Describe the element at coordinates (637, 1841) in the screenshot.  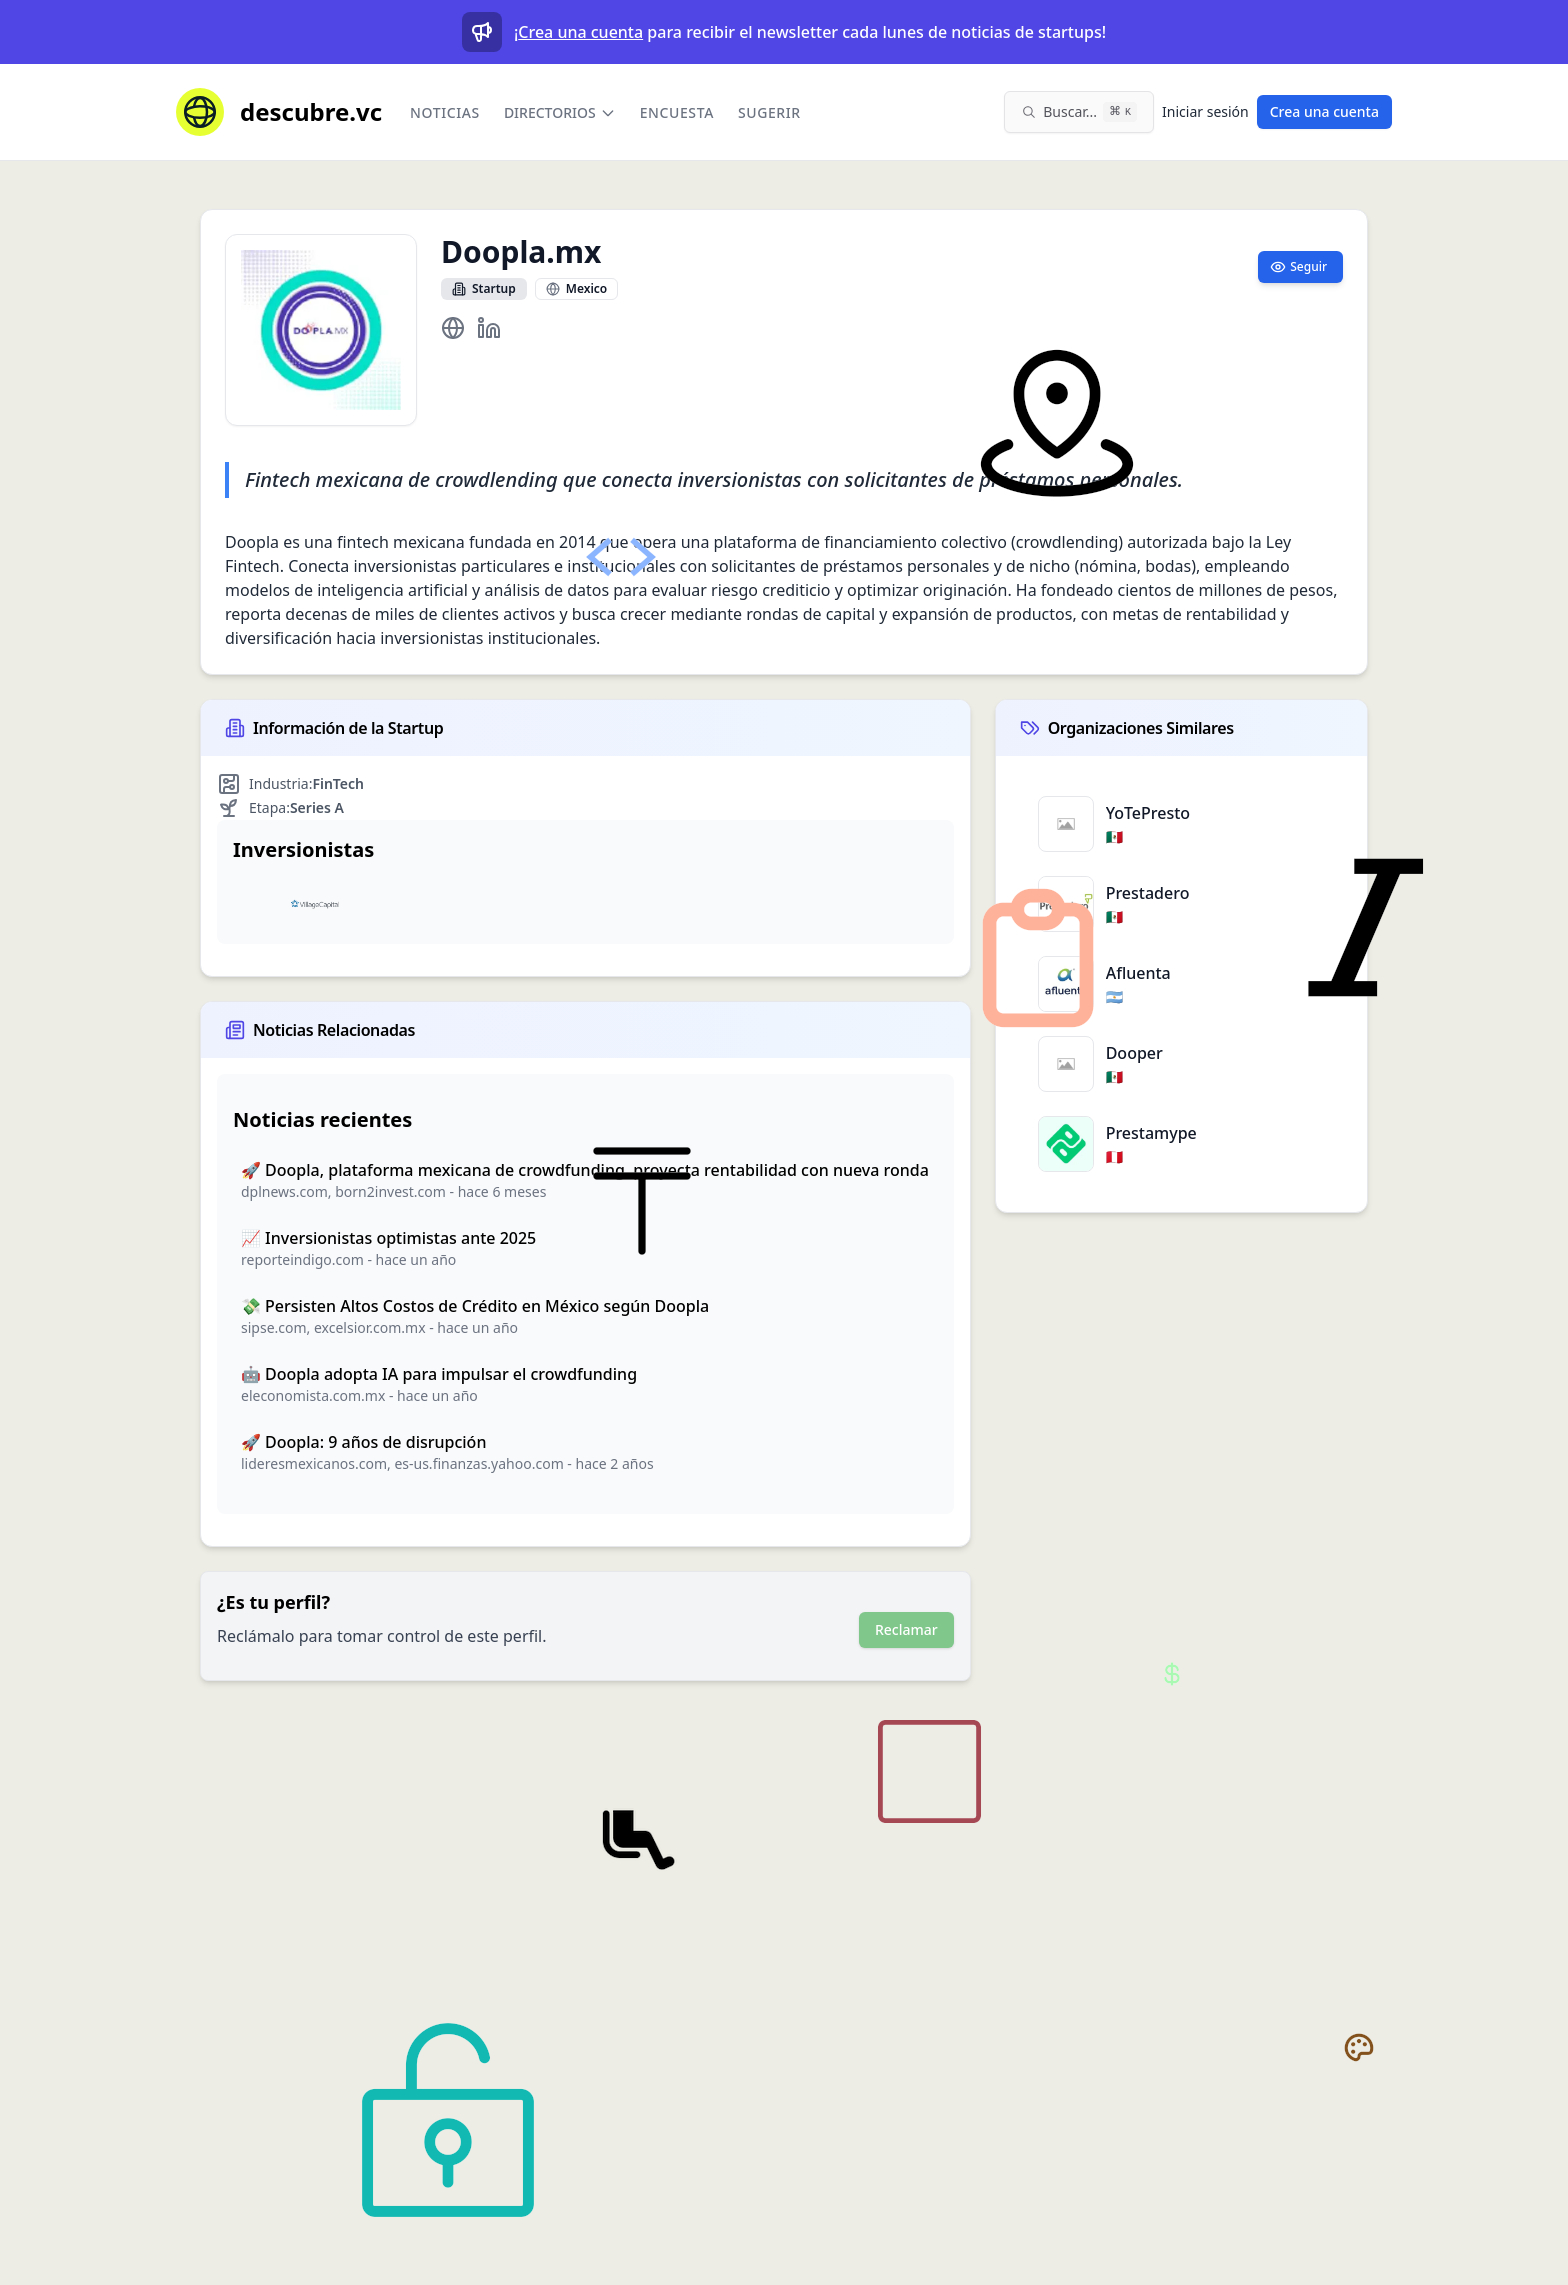
I see `select extra legroom seating option` at that location.